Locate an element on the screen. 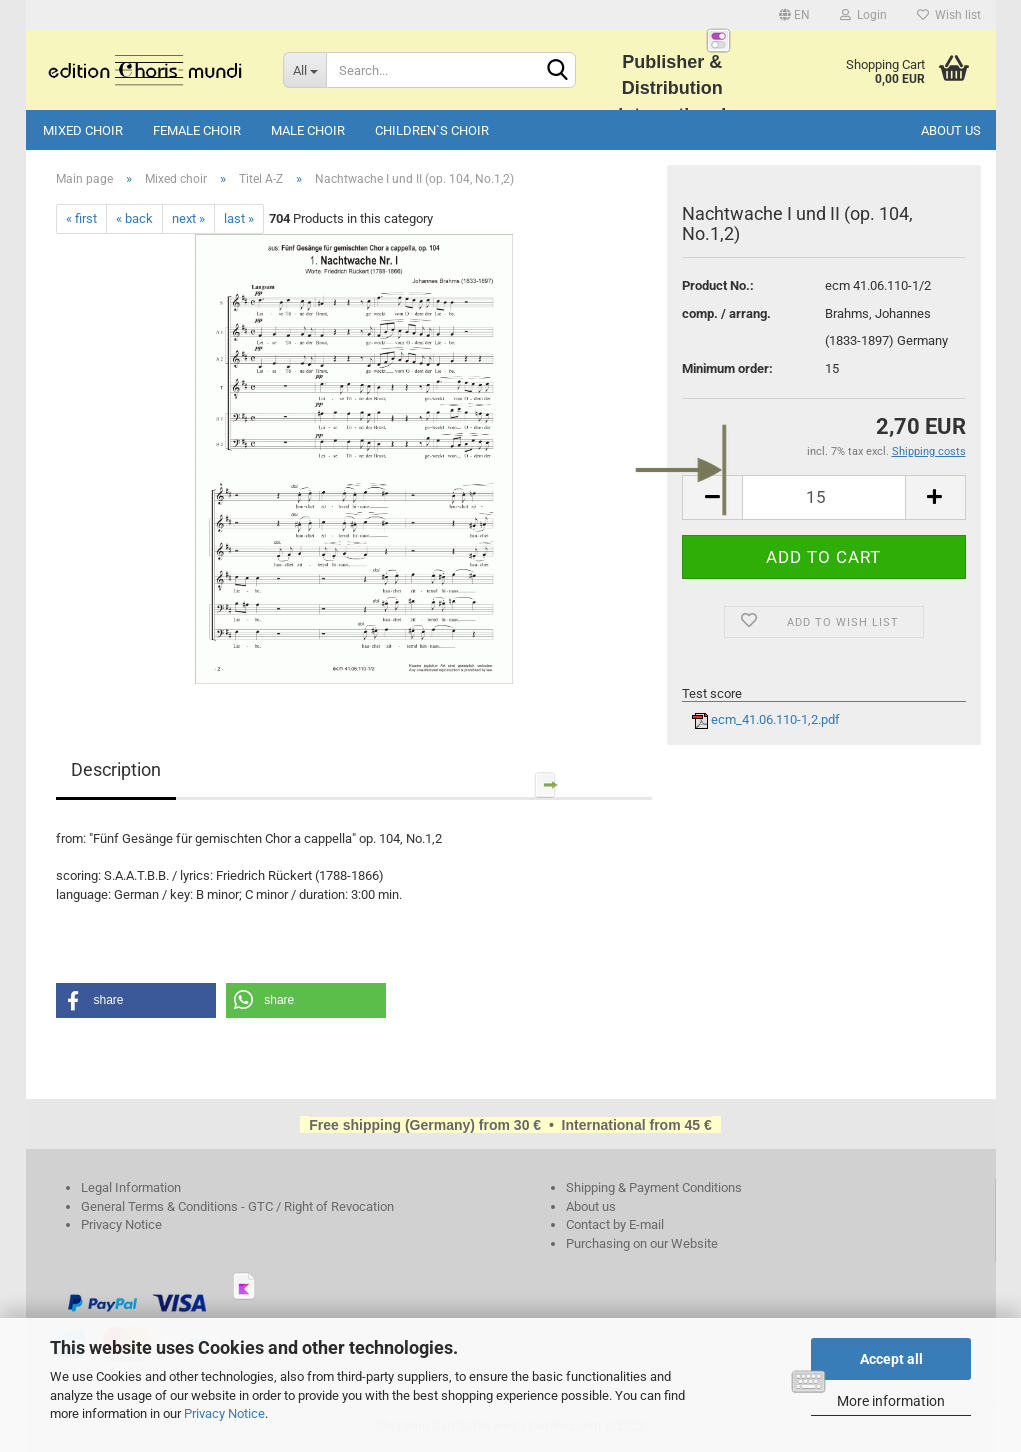 The width and height of the screenshot is (1021, 1452). export document to another location is located at coordinates (545, 785).